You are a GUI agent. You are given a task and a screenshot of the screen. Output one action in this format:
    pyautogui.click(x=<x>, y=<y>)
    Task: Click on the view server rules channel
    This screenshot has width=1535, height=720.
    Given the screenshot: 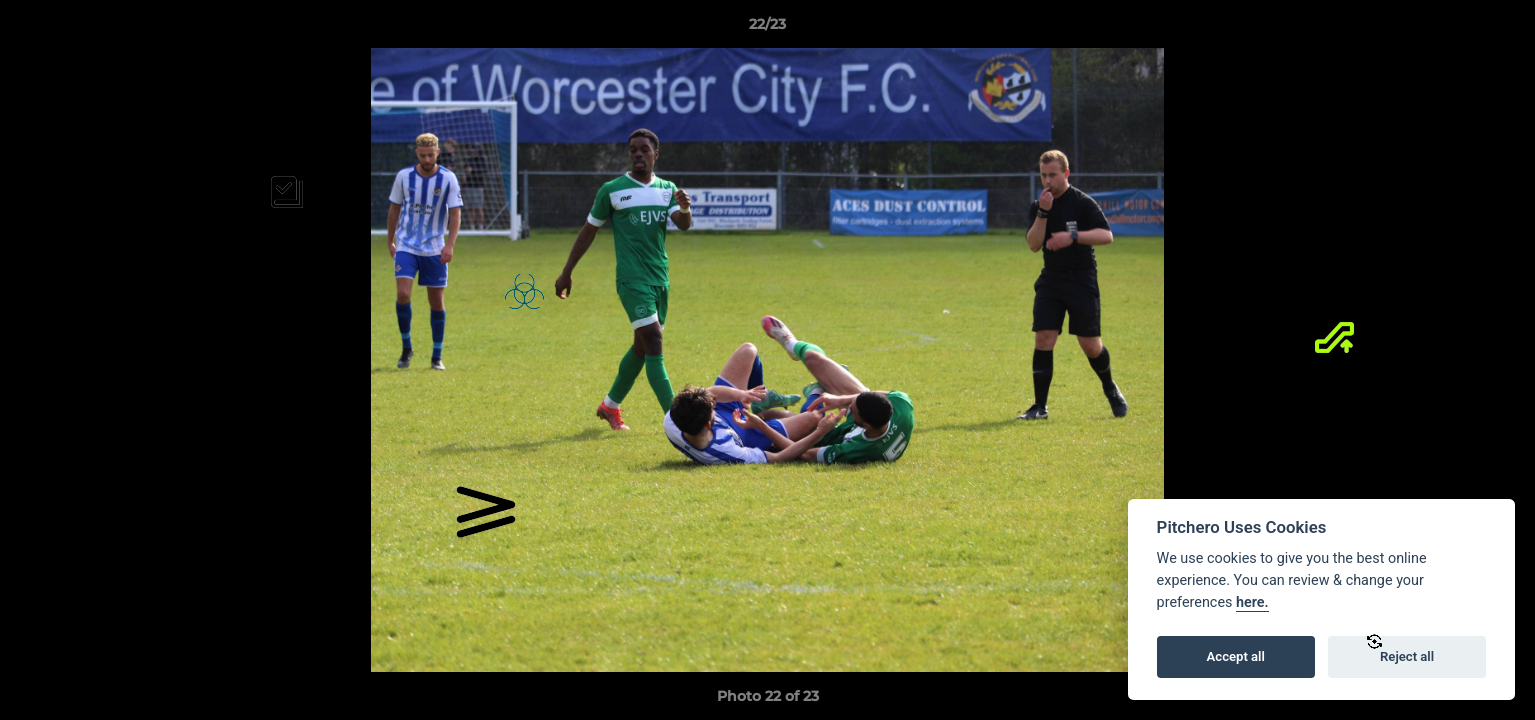 What is the action you would take?
    pyautogui.click(x=287, y=192)
    